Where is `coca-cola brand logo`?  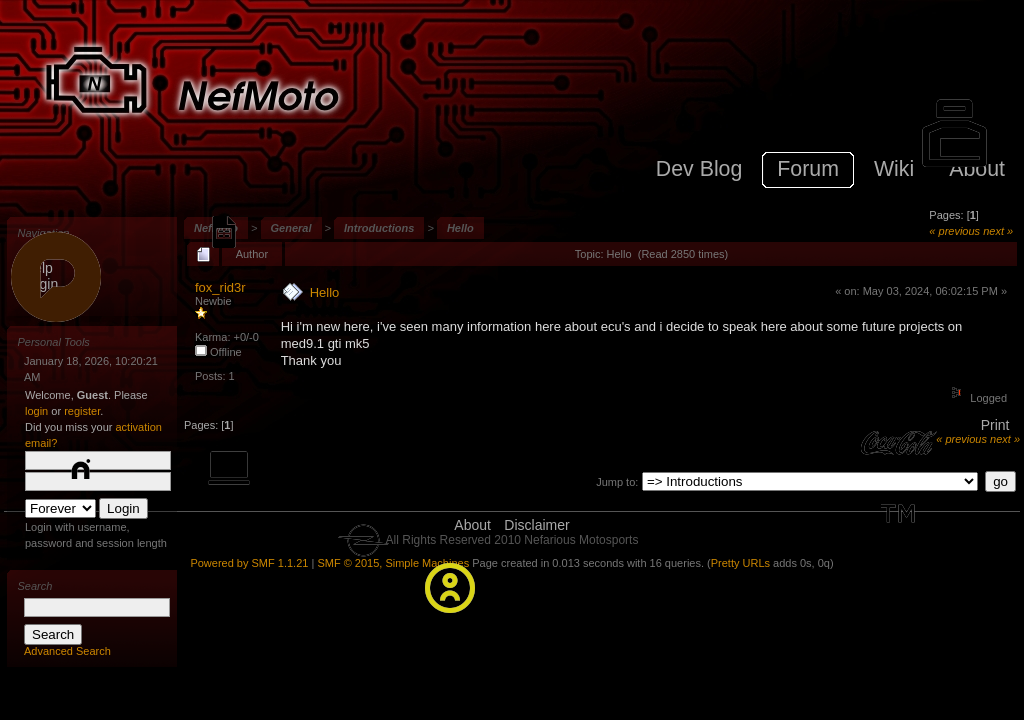 coca-cola brand logo is located at coordinates (899, 443).